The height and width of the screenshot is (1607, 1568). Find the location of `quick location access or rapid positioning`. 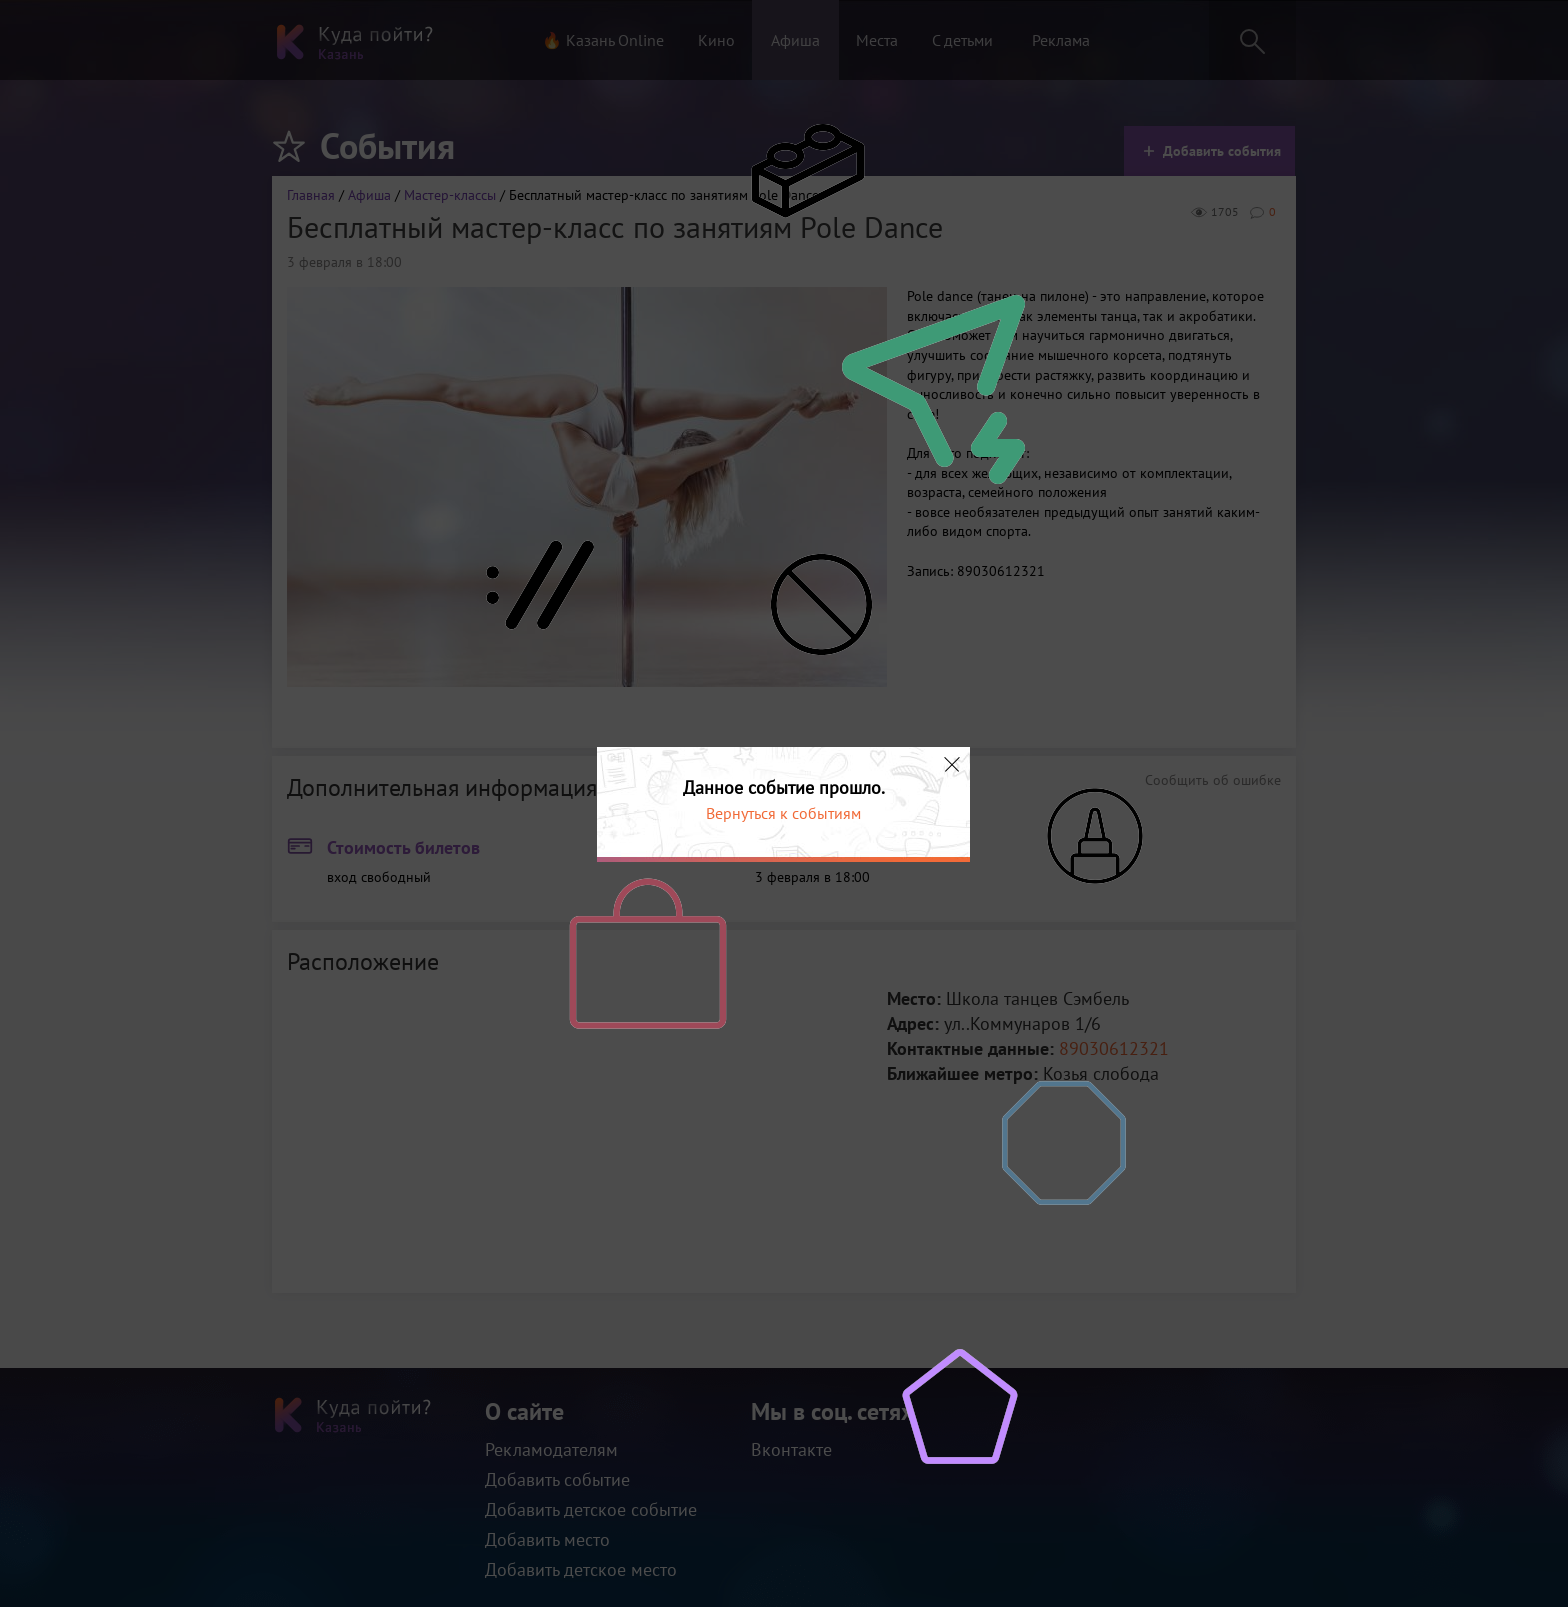

quick location access or rapid positioning is located at coordinates (935, 385).